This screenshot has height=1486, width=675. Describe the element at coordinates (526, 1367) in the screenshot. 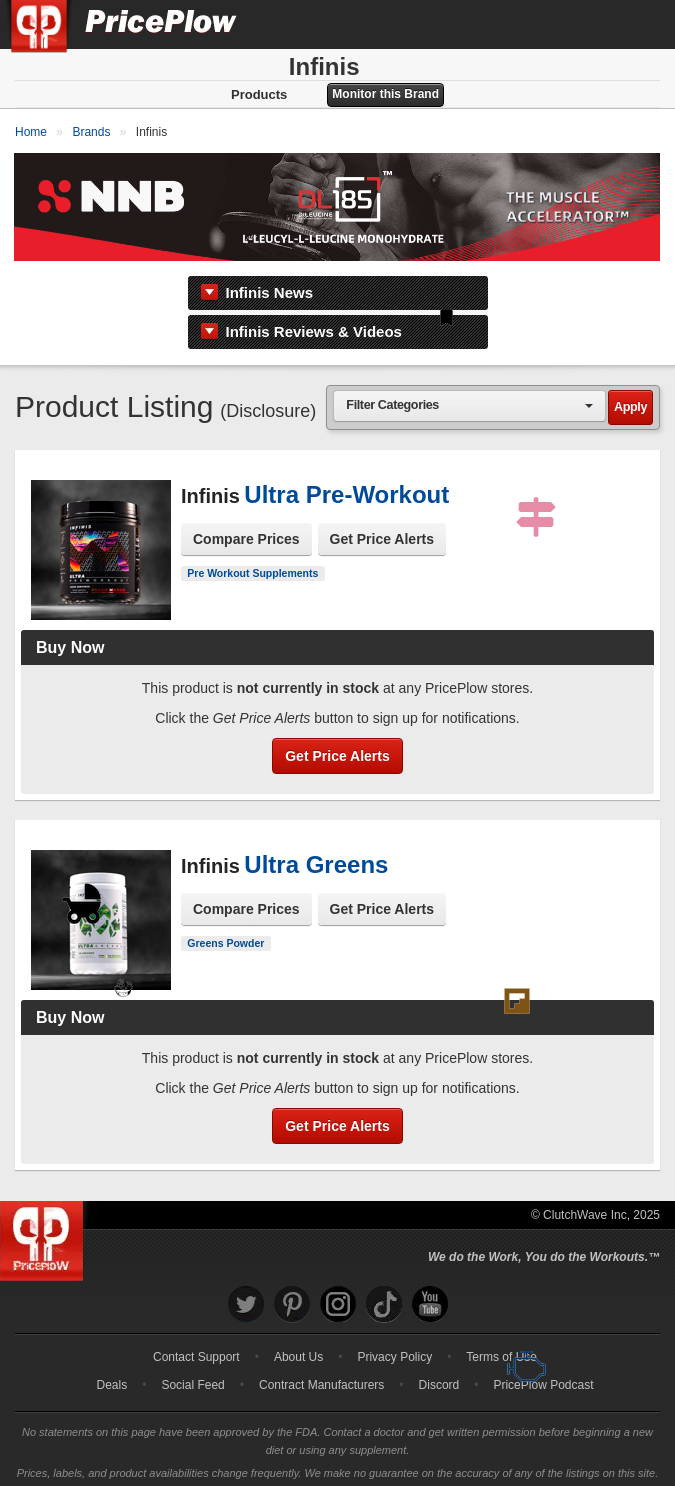

I see `view engine or vehicle diagnostics` at that location.